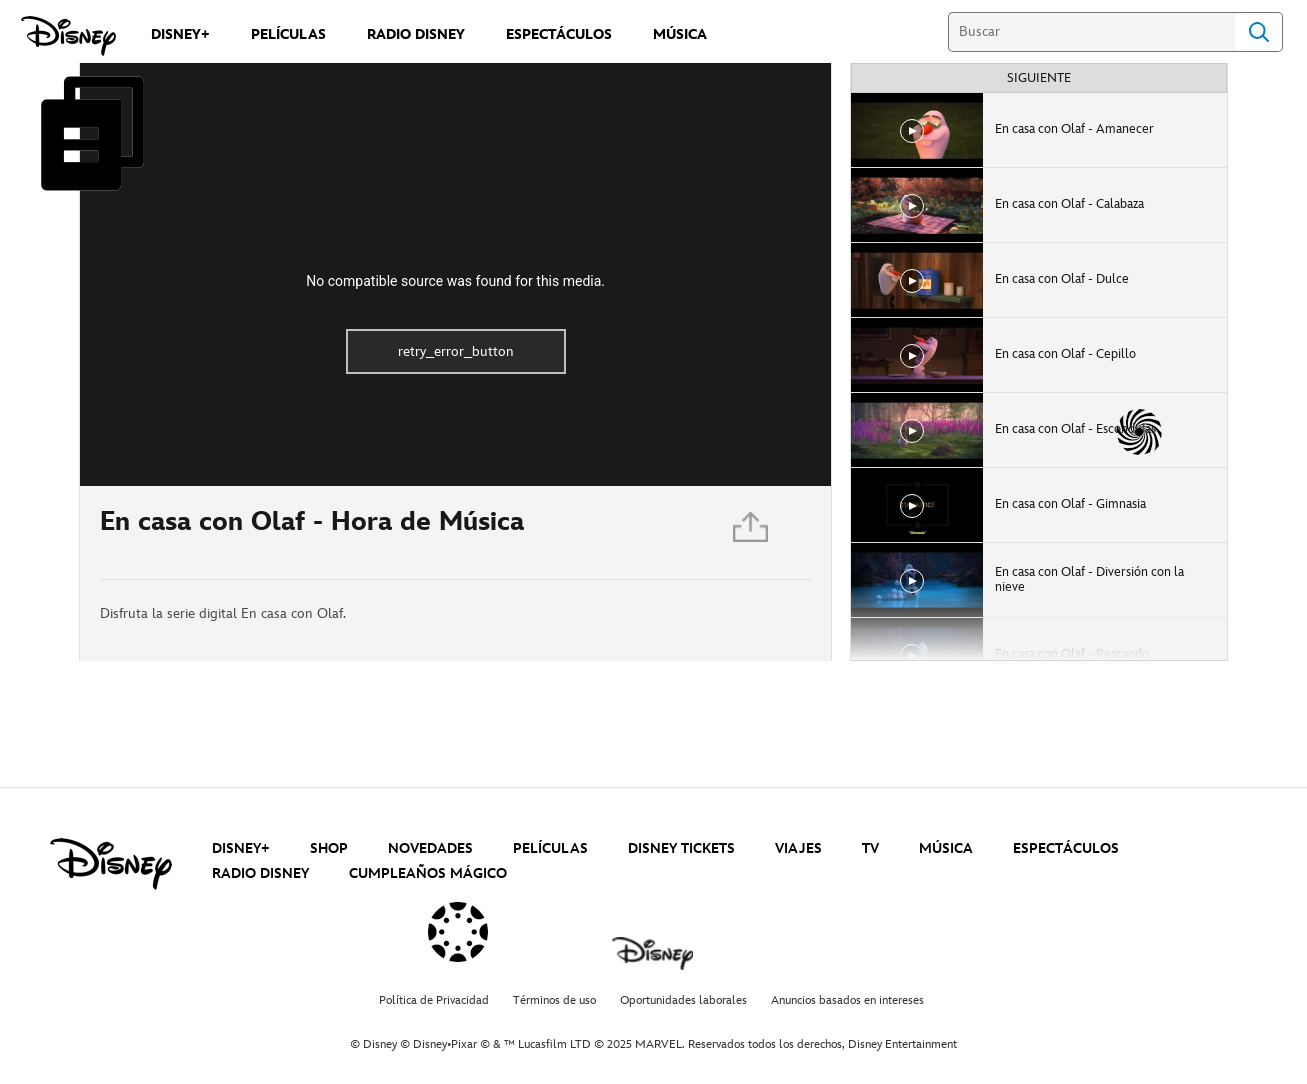 This screenshot has width=1307, height=1084. Describe the element at coordinates (92, 133) in the screenshot. I see `copy file to clipboard` at that location.